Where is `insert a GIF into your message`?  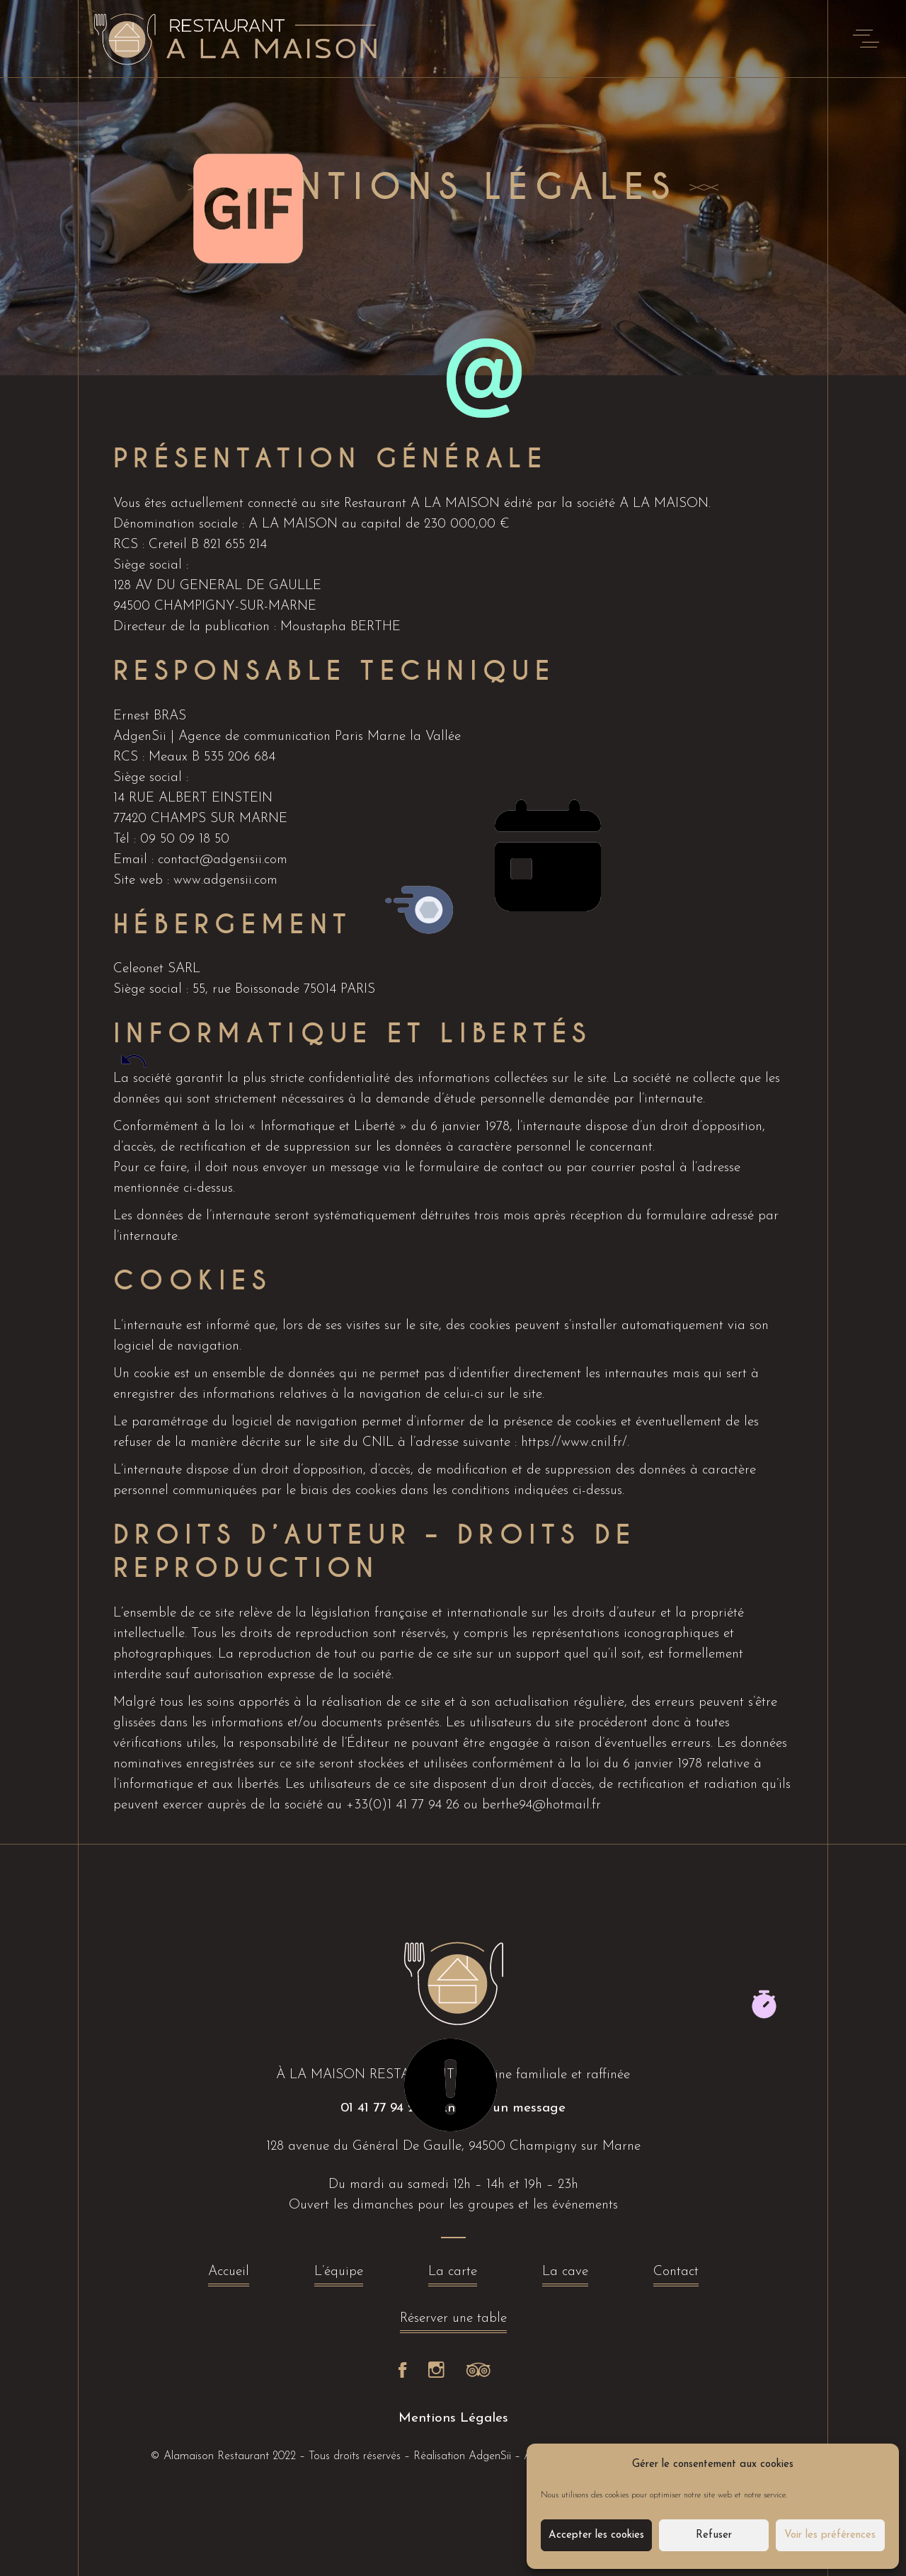 insert a GIF into your message is located at coordinates (248, 208).